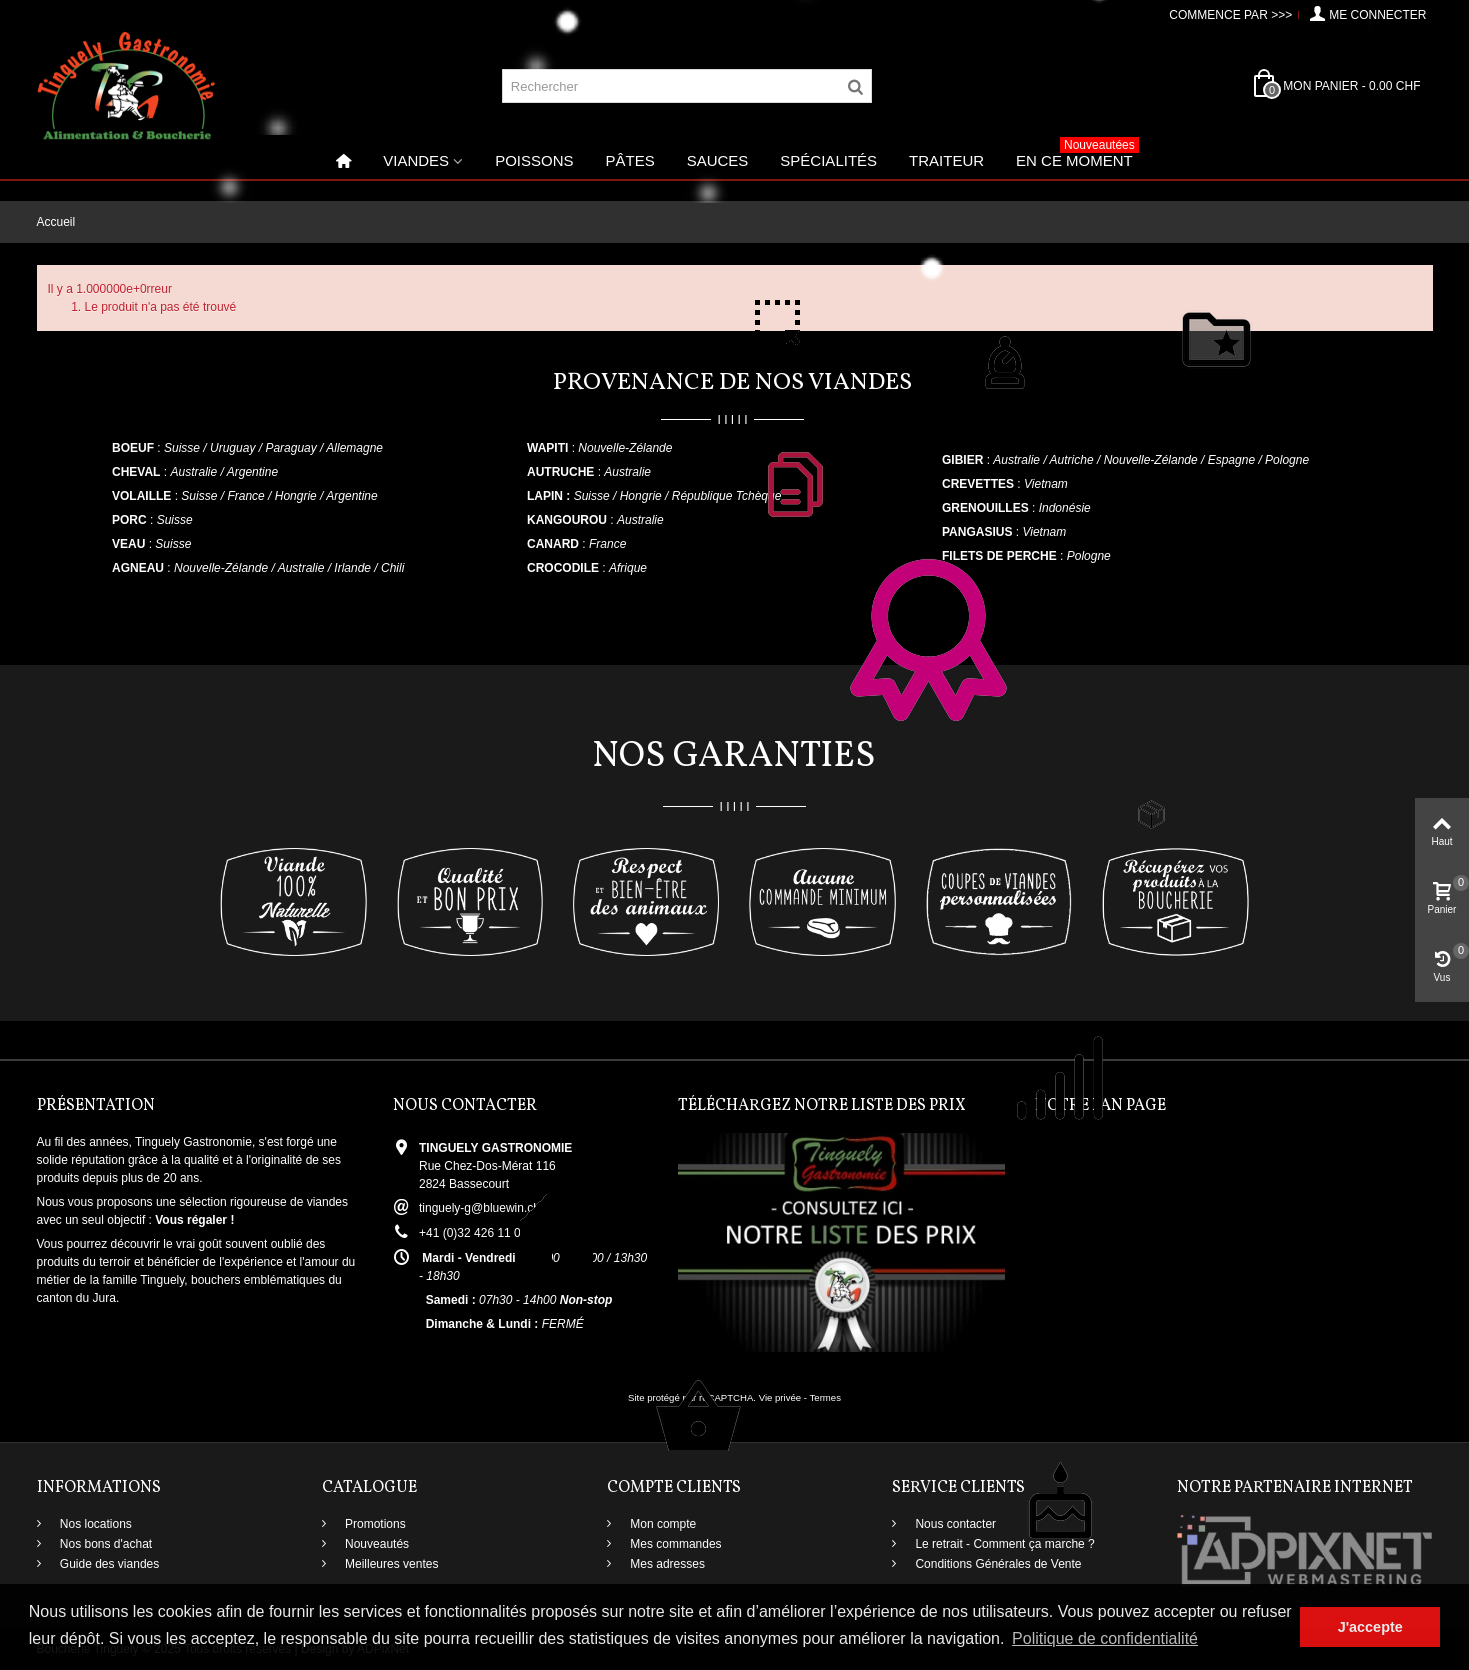  I want to click on access starred or favorite folders, so click(1216, 339).